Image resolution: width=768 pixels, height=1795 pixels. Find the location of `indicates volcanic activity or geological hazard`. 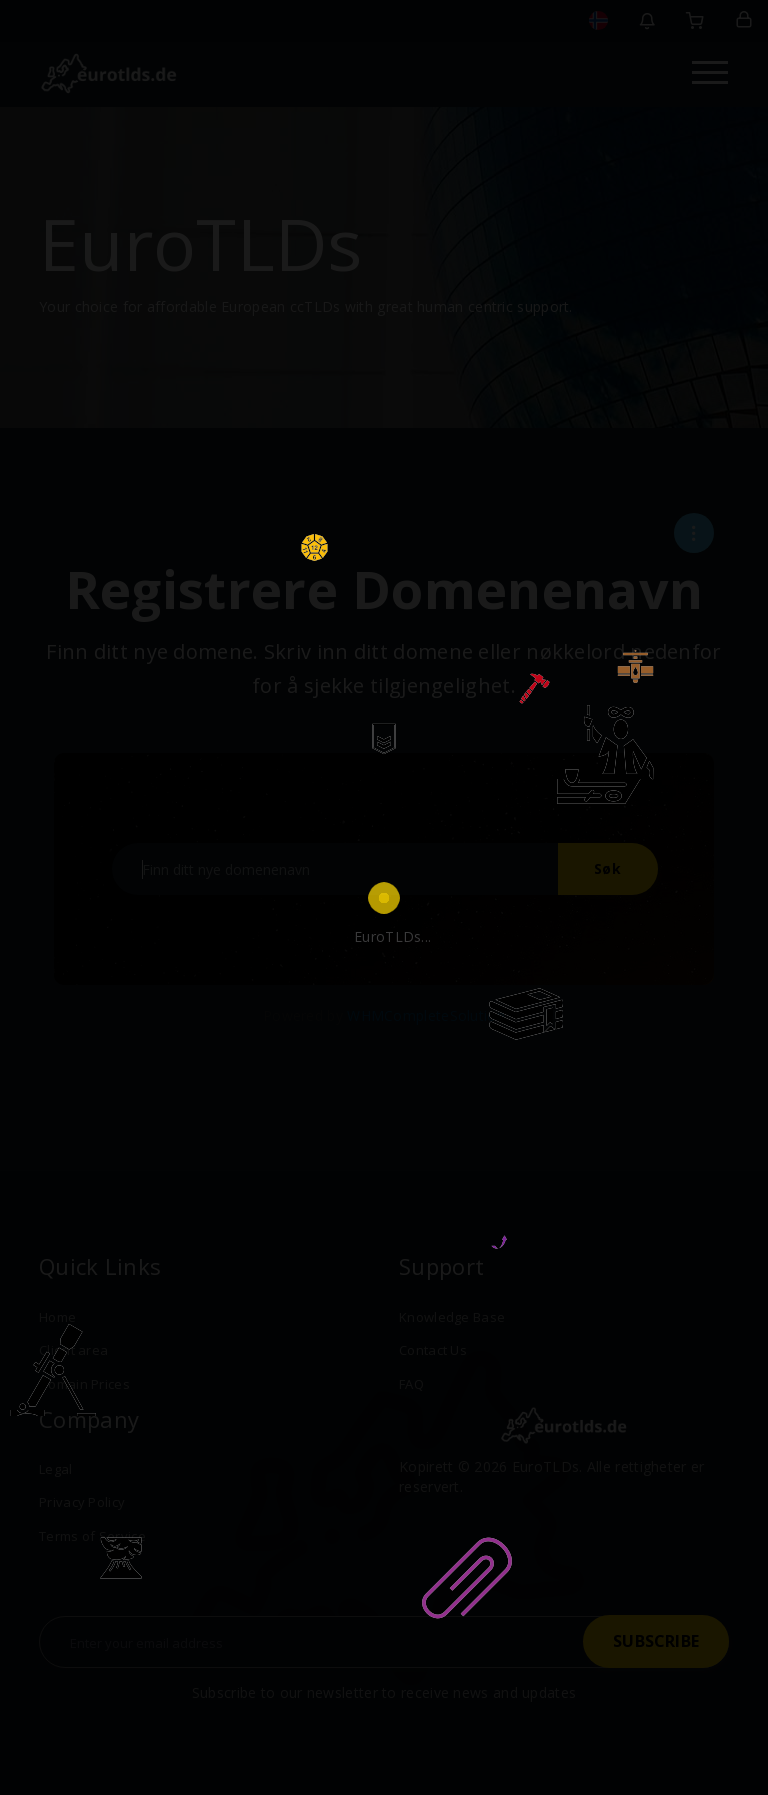

indicates volcanic activity or geological hazard is located at coordinates (121, 1558).